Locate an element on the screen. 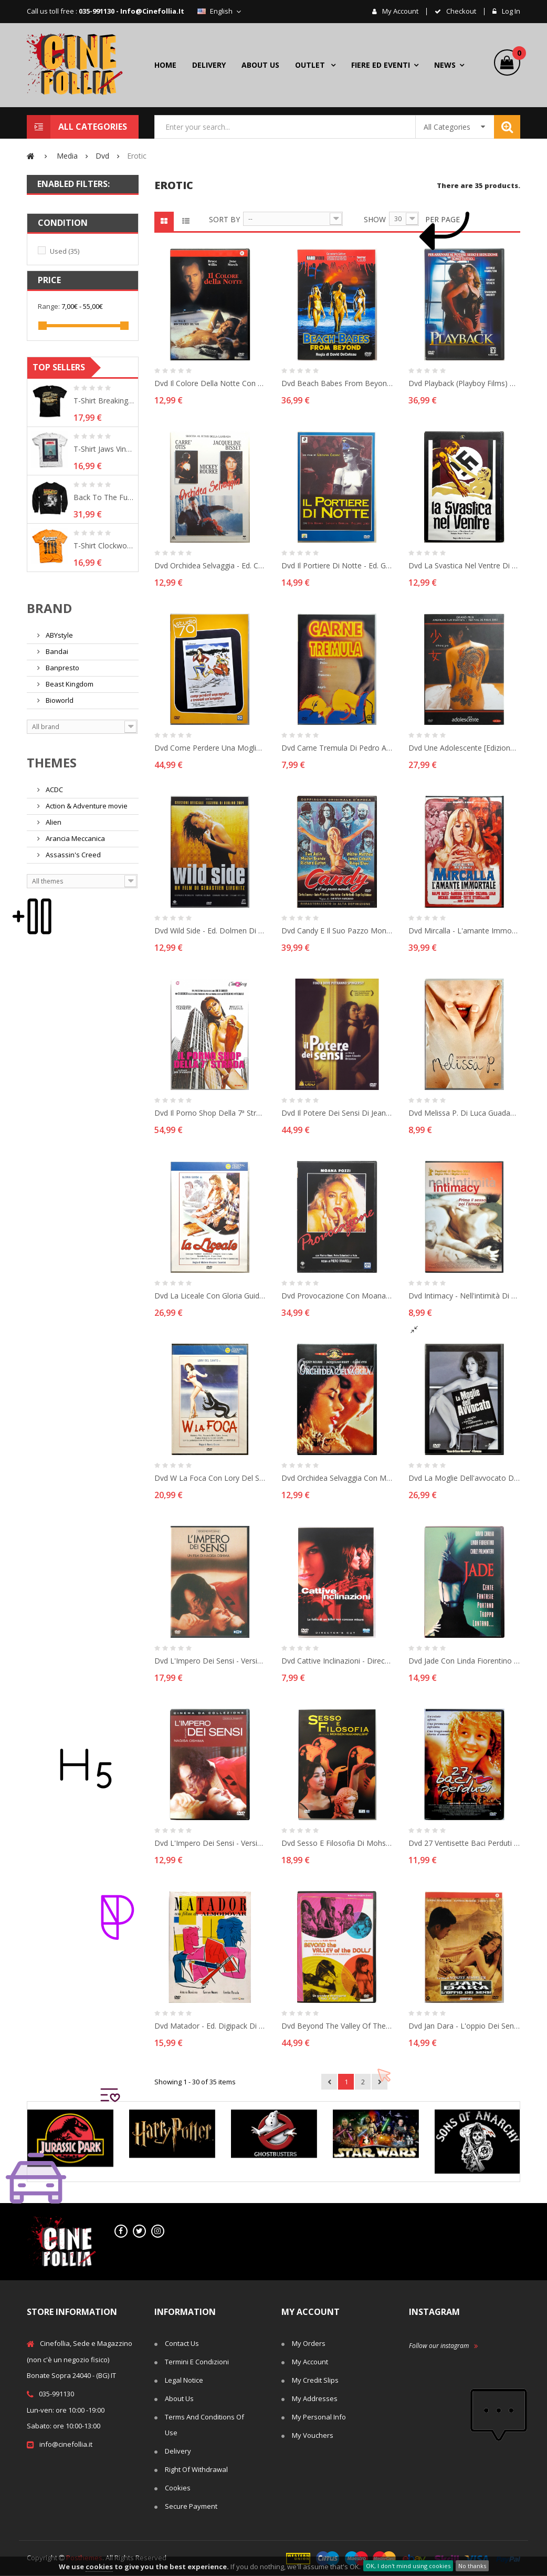 The image size is (547, 2576). open chat or messaging is located at coordinates (499, 2413).